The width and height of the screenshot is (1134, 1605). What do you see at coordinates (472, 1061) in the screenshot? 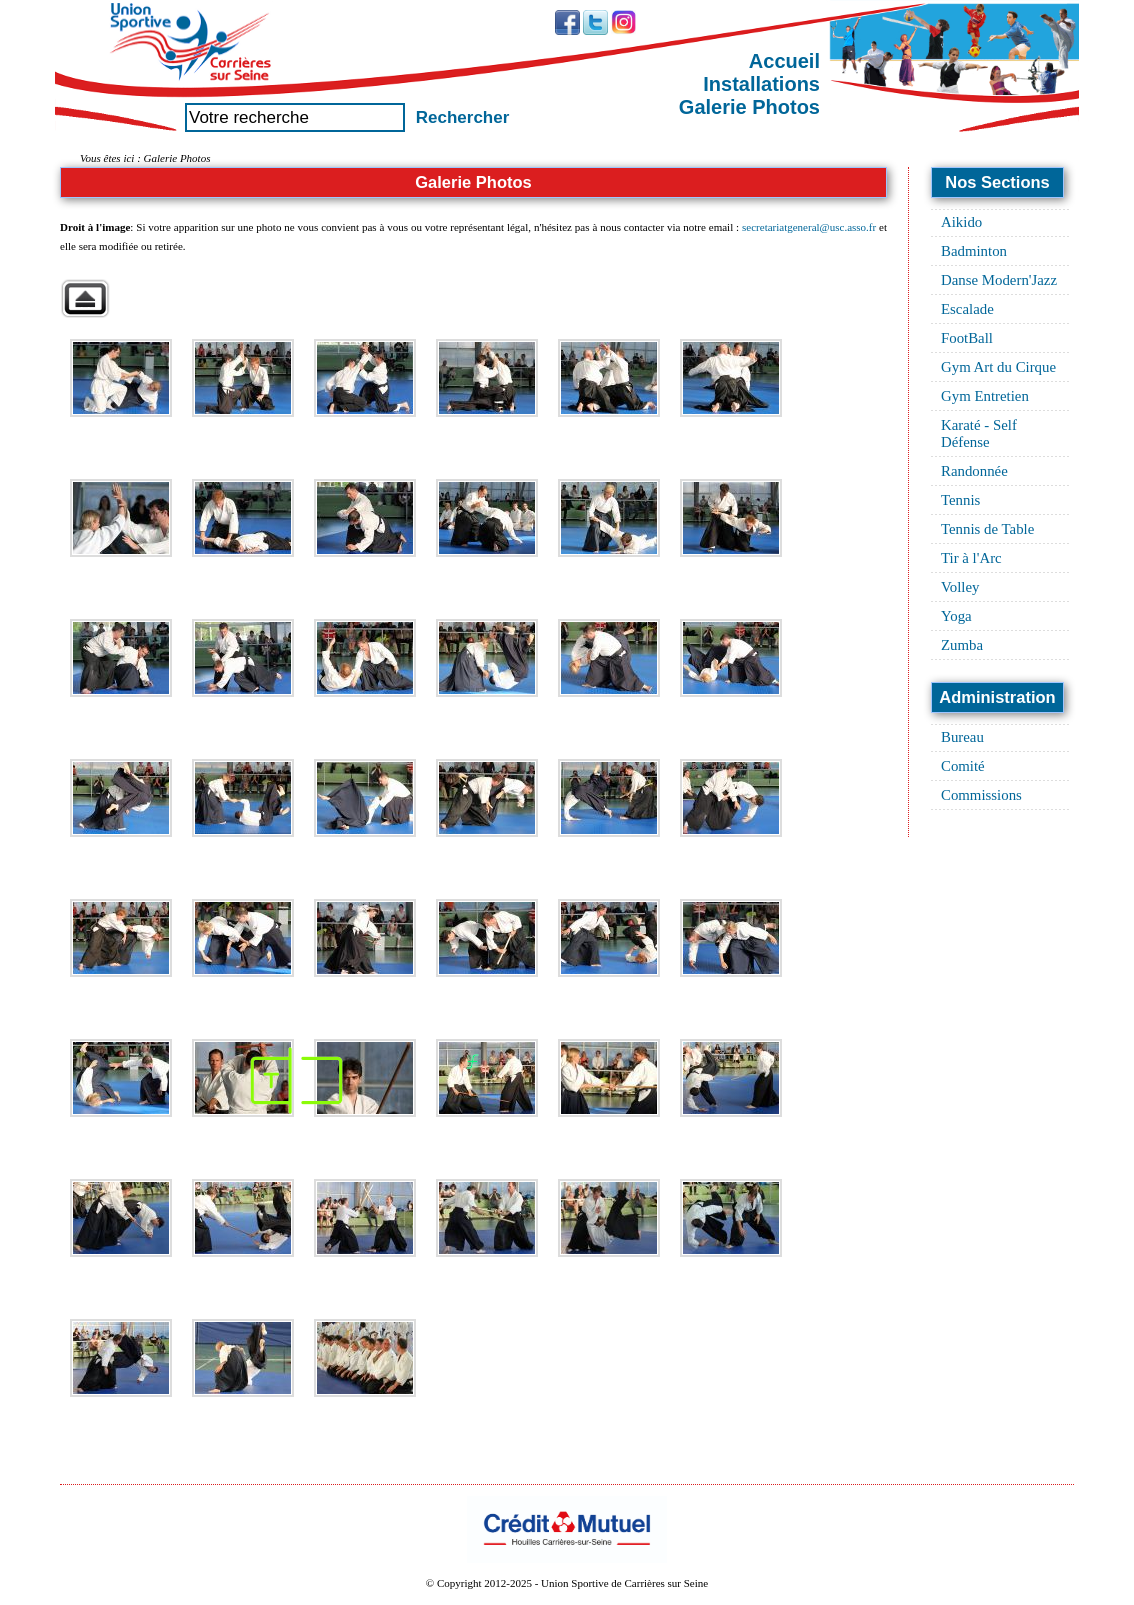
I see `insert a mathematical function or formula` at bounding box center [472, 1061].